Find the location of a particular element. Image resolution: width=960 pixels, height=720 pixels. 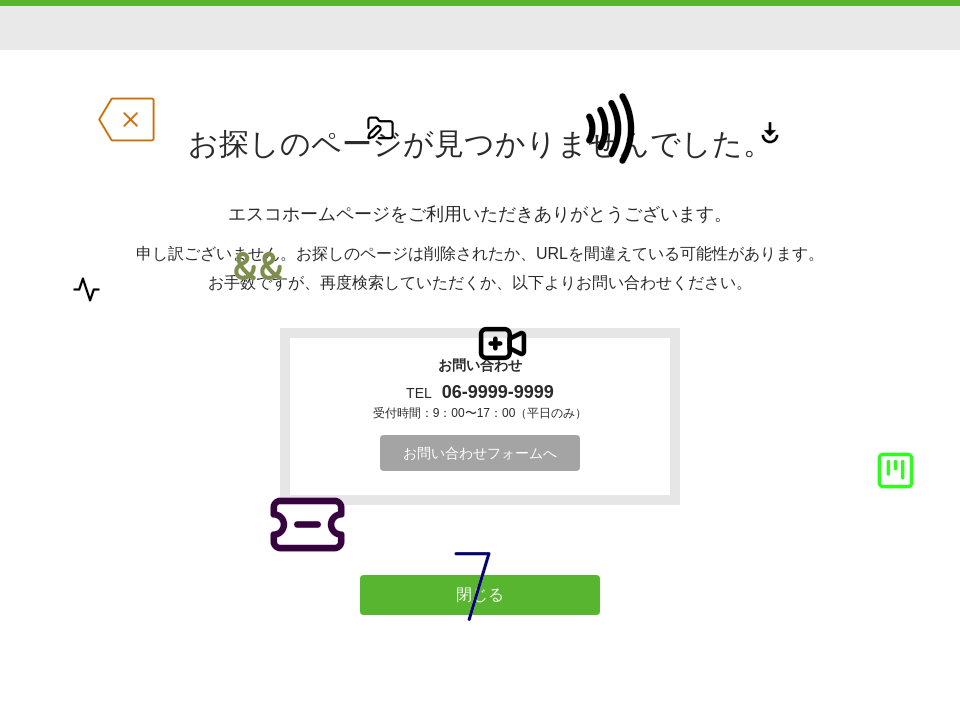

insert special characters or symbols is located at coordinates (258, 267).